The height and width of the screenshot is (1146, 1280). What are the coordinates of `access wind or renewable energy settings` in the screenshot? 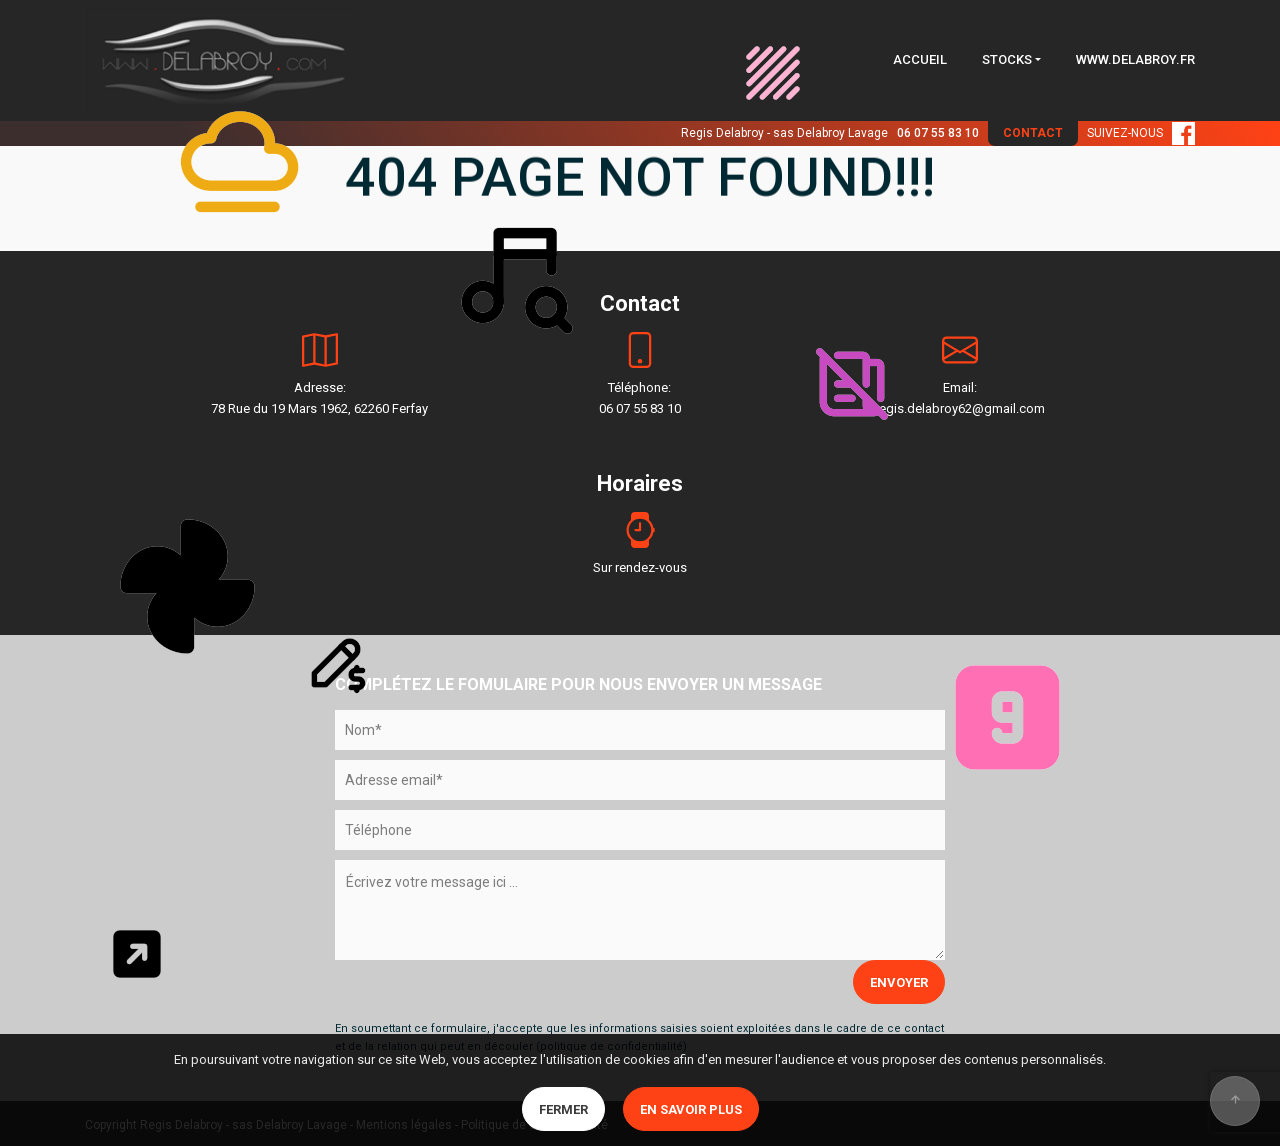 It's located at (187, 586).